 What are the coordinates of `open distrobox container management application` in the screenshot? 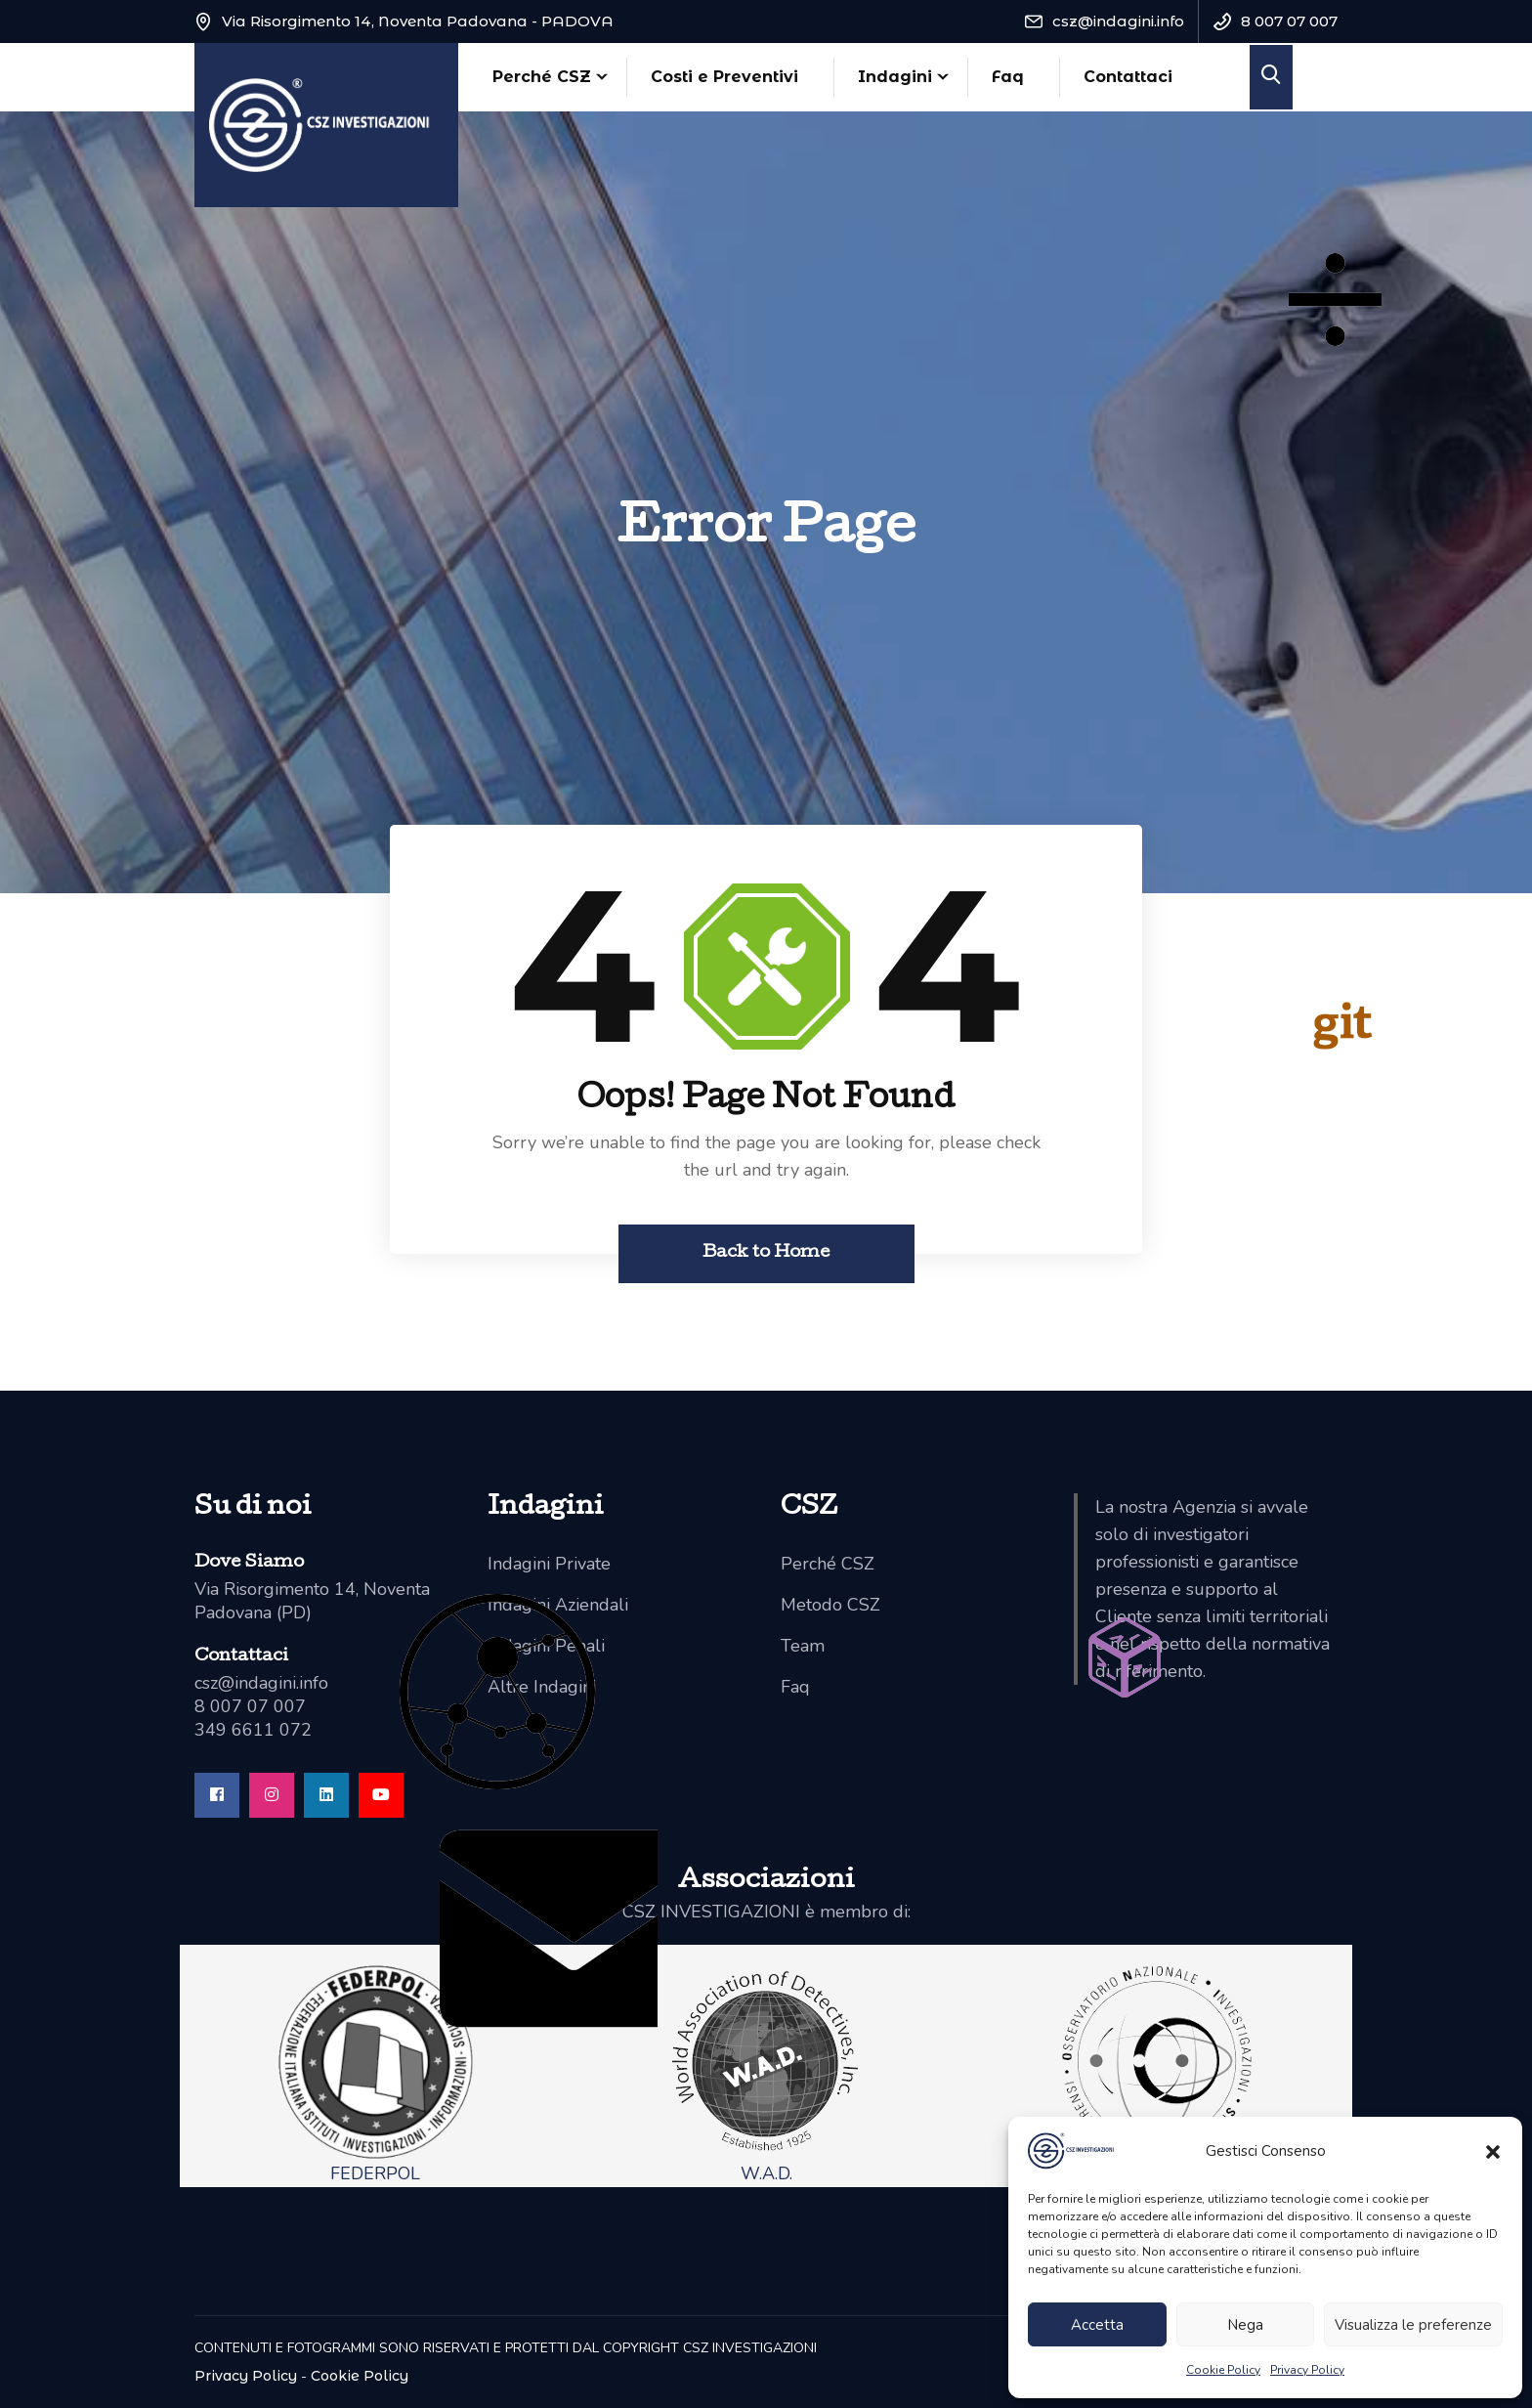 It's located at (1125, 1657).